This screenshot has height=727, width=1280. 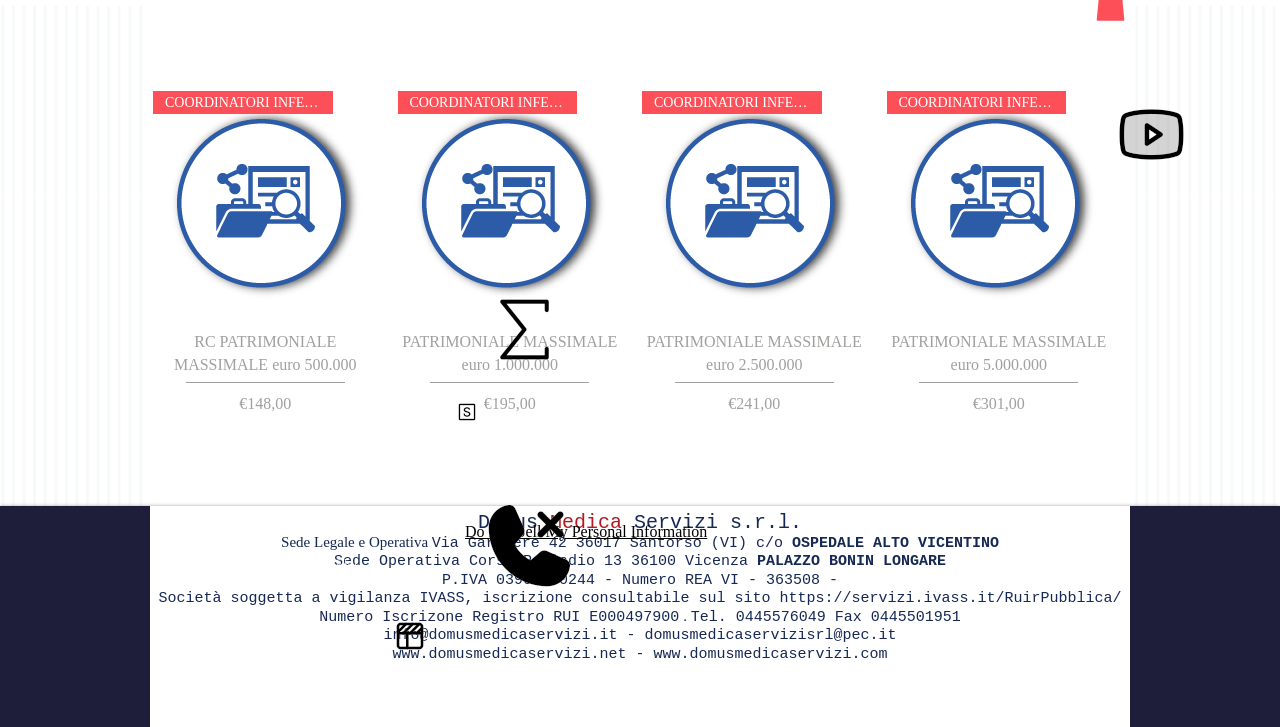 What do you see at coordinates (531, 544) in the screenshot?
I see `end or decline a phone call` at bounding box center [531, 544].